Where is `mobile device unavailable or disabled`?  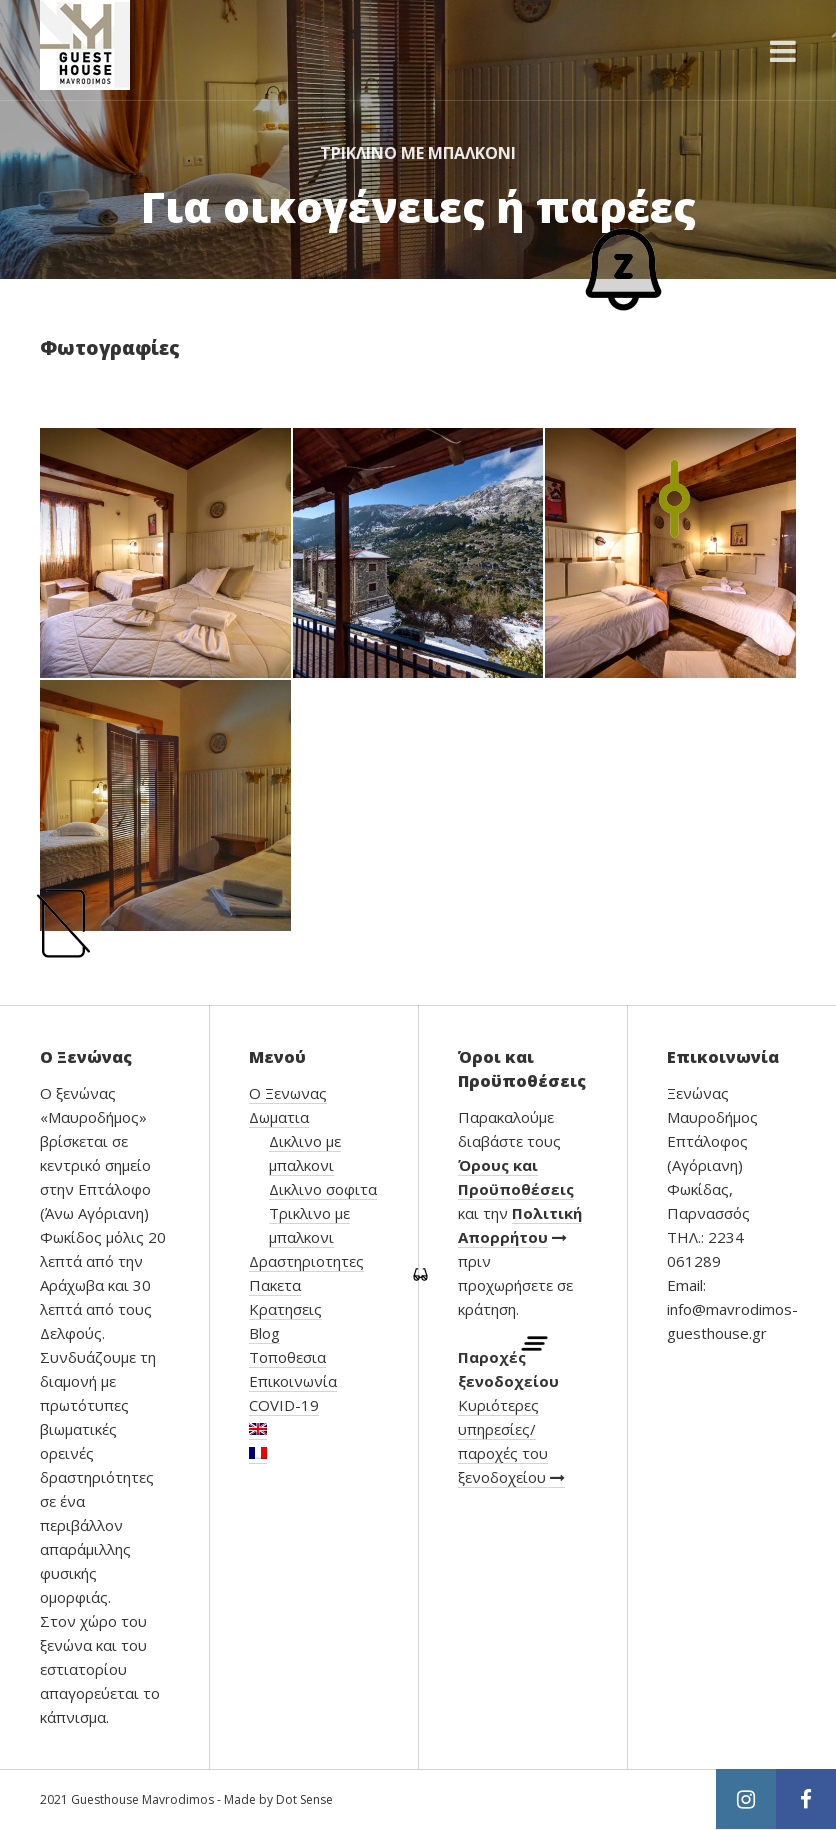 mobile device unavailable or disabled is located at coordinates (63, 923).